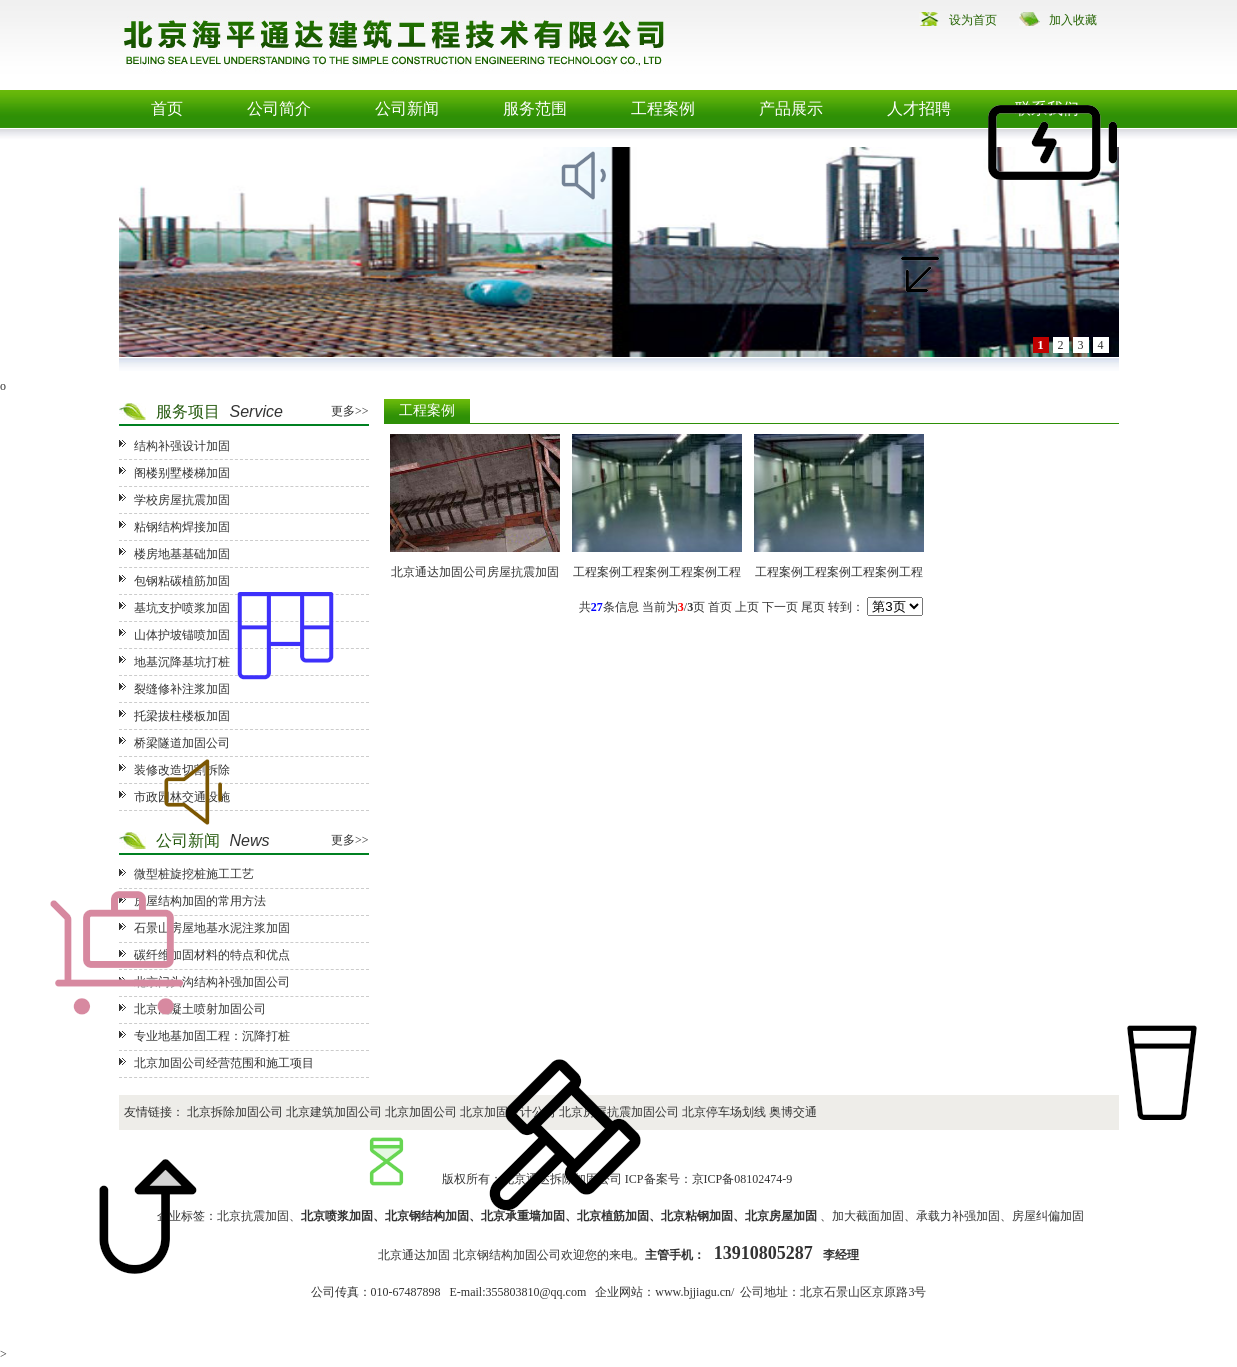 Image resolution: width=1237 pixels, height=1367 pixels. What do you see at coordinates (587, 175) in the screenshot?
I see `adjust volume to low level` at bounding box center [587, 175].